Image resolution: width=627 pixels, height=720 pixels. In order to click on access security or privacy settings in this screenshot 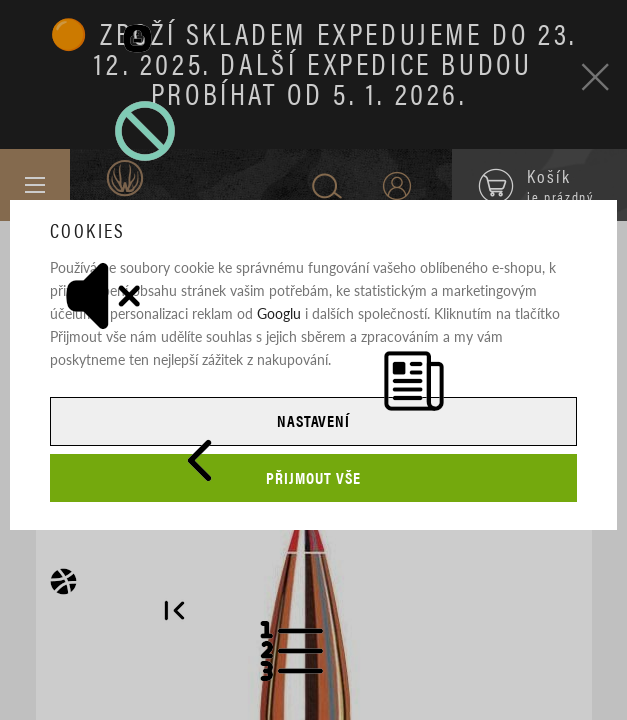, I will do `click(137, 38)`.